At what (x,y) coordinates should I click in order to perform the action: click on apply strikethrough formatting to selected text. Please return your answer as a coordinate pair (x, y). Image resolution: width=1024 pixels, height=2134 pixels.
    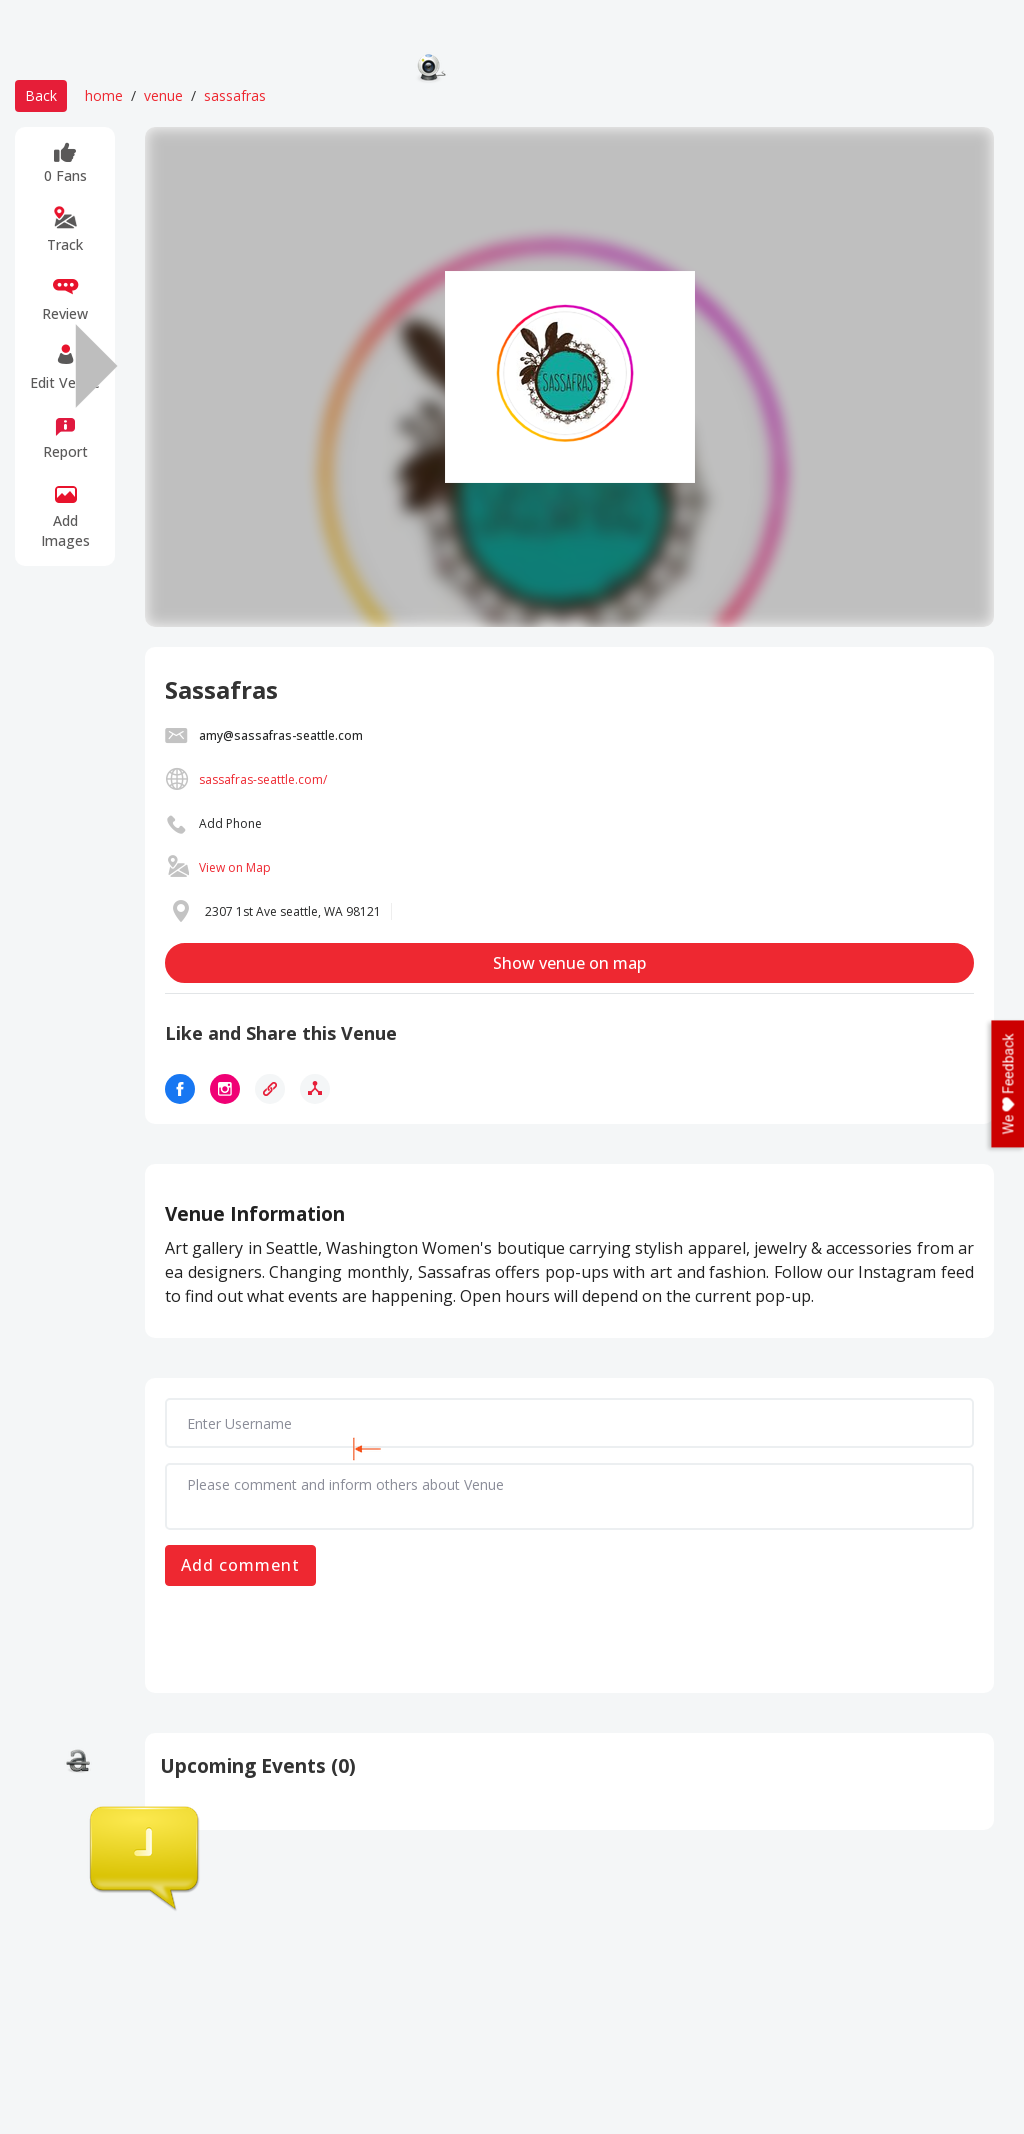
    Looking at the image, I should click on (79, 1761).